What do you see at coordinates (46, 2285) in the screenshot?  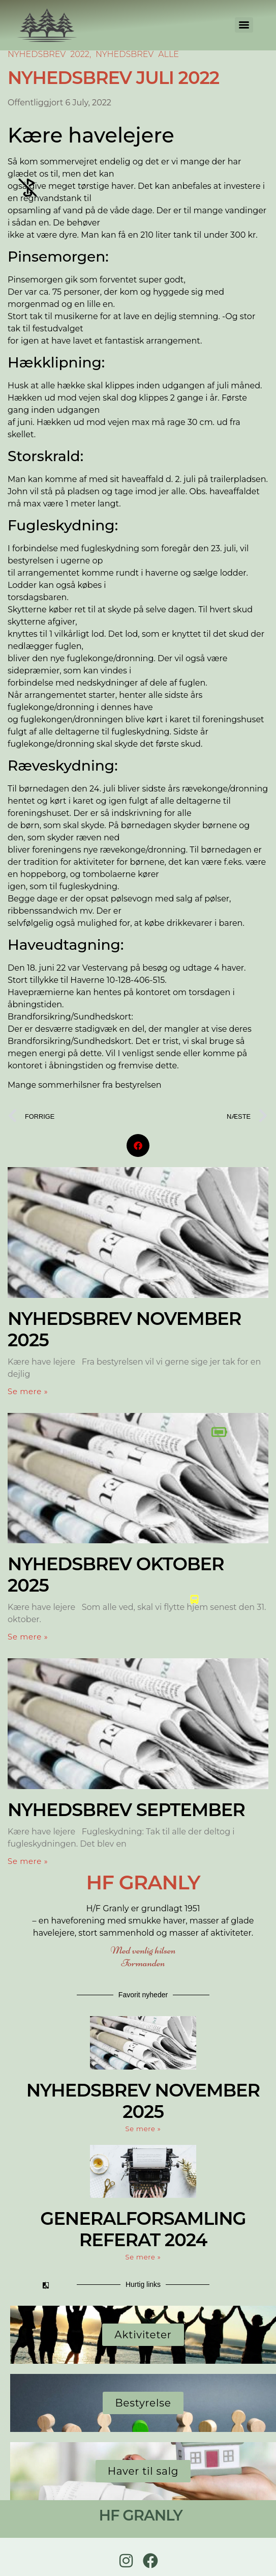 I see `compare two images side by side` at bounding box center [46, 2285].